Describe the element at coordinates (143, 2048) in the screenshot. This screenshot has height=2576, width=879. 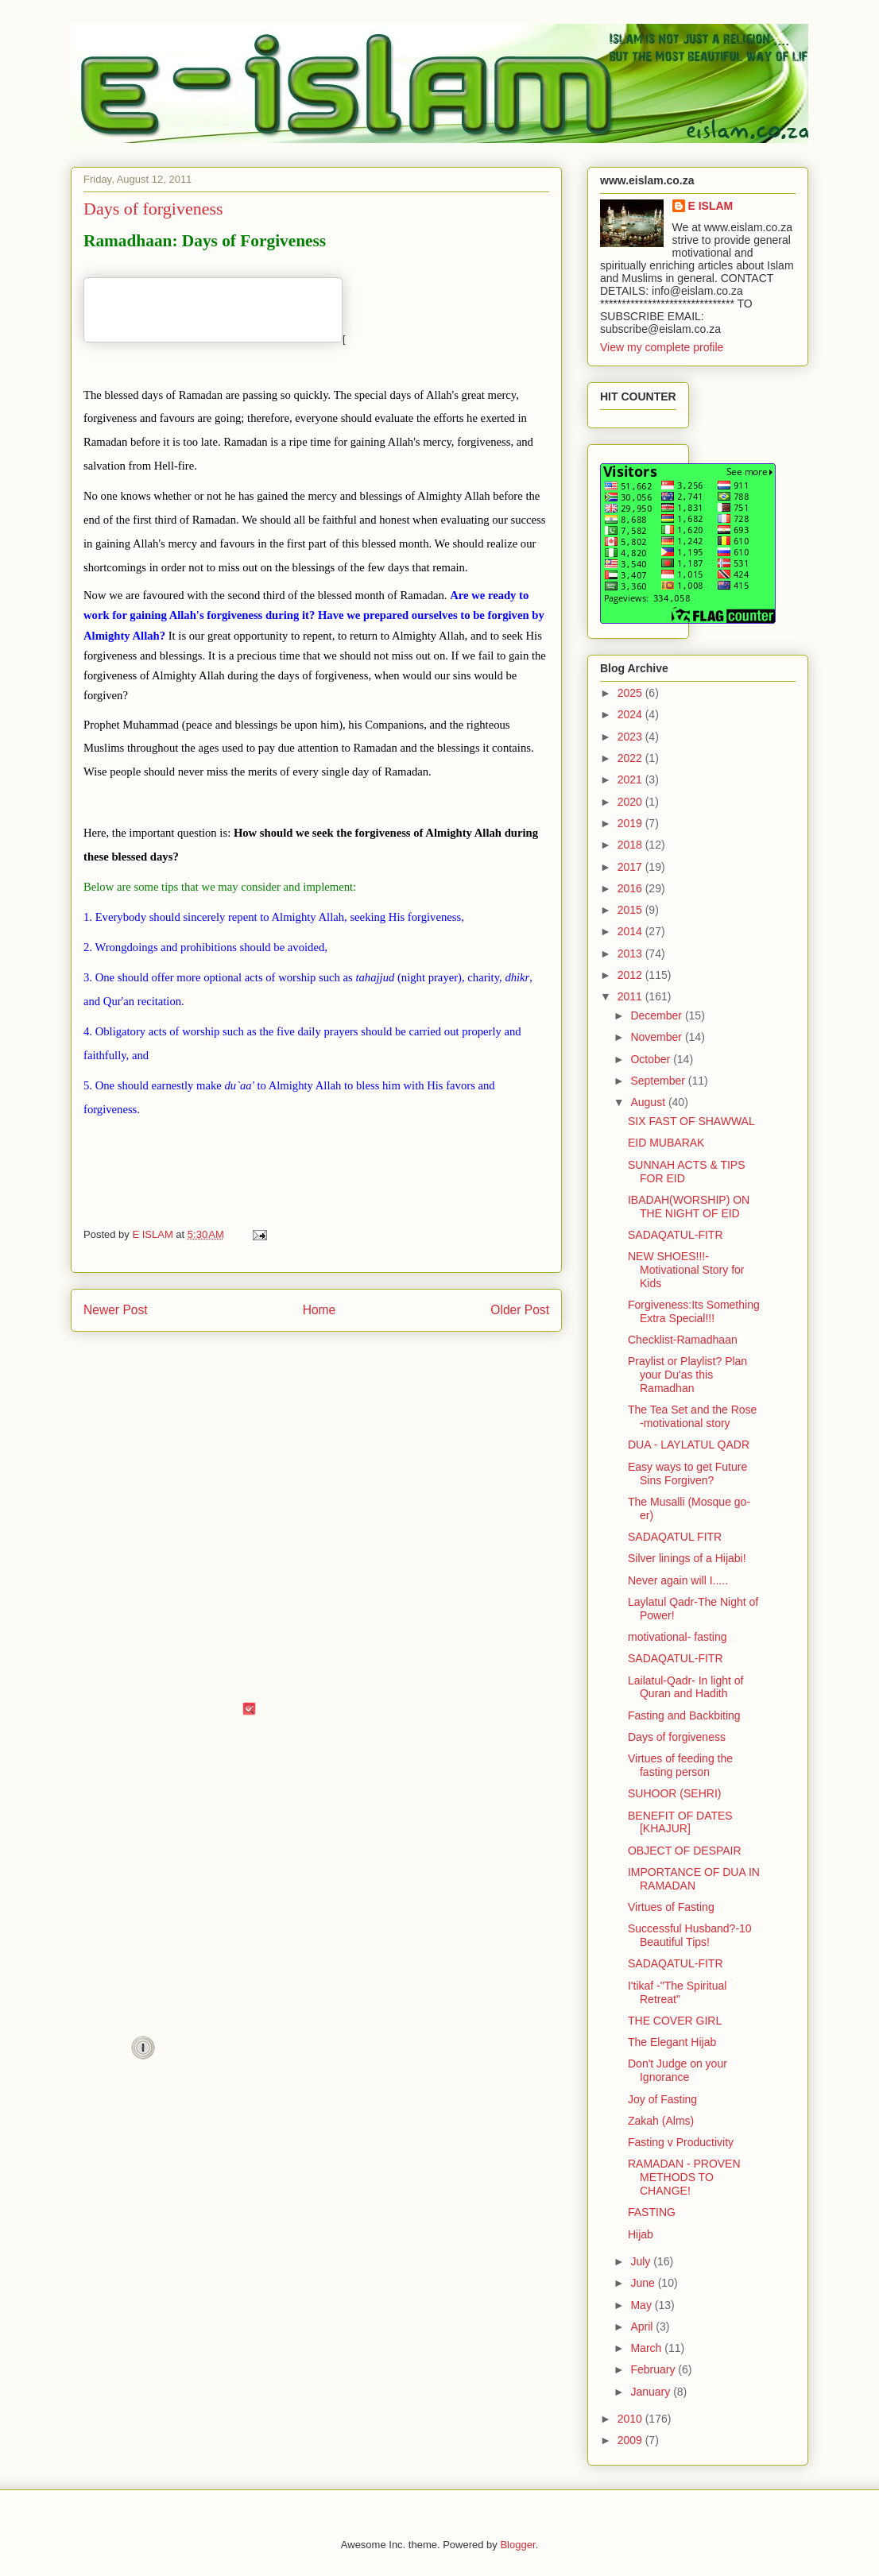
I see `open the passwords app` at that location.